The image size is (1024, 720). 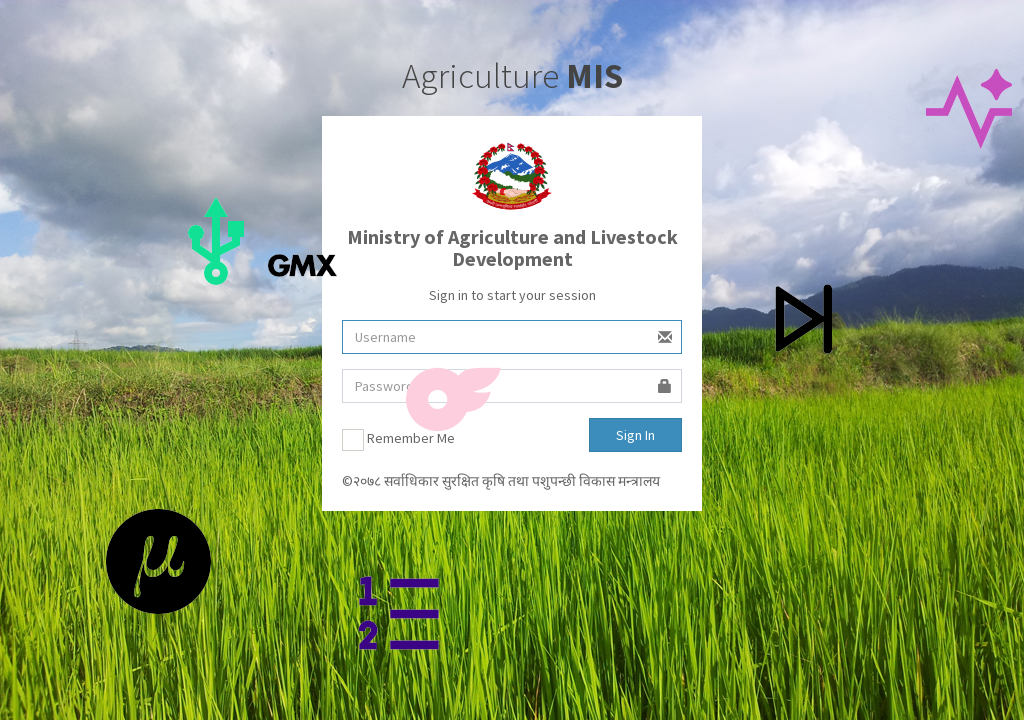 What do you see at coordinates (216, 241) in the screenshot?
I see `connect a USB device` at bounding box center [216, 241].